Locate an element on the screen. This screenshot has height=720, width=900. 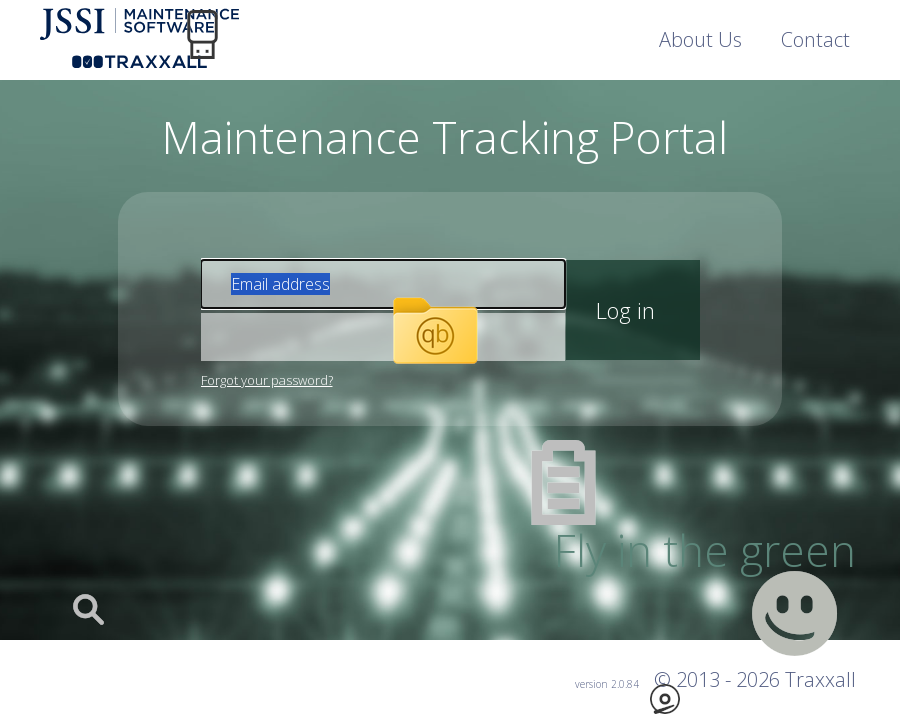
open qbittorrent downloads folder is located at coordinates (435, 333).